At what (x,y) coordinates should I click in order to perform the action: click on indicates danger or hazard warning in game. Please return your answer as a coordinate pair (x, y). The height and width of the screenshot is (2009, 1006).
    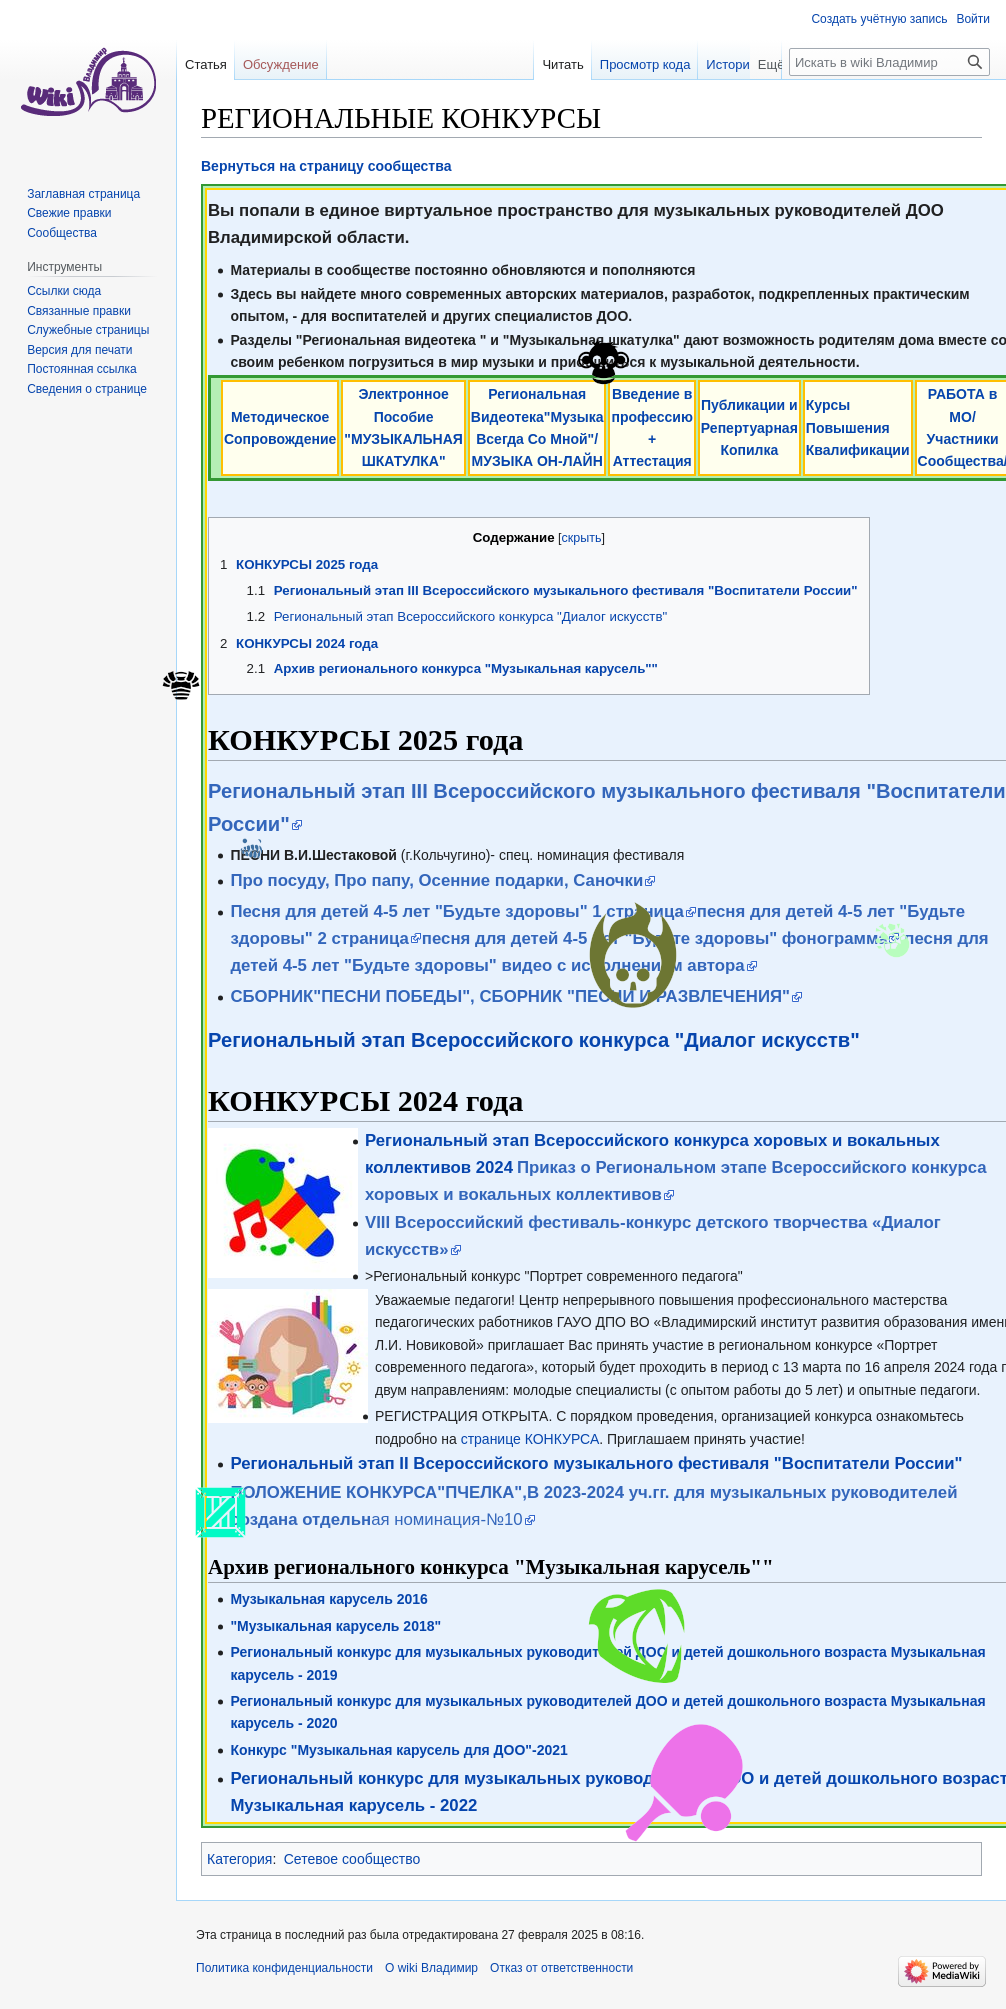
    Looking at the image, I should click on (633, 955).